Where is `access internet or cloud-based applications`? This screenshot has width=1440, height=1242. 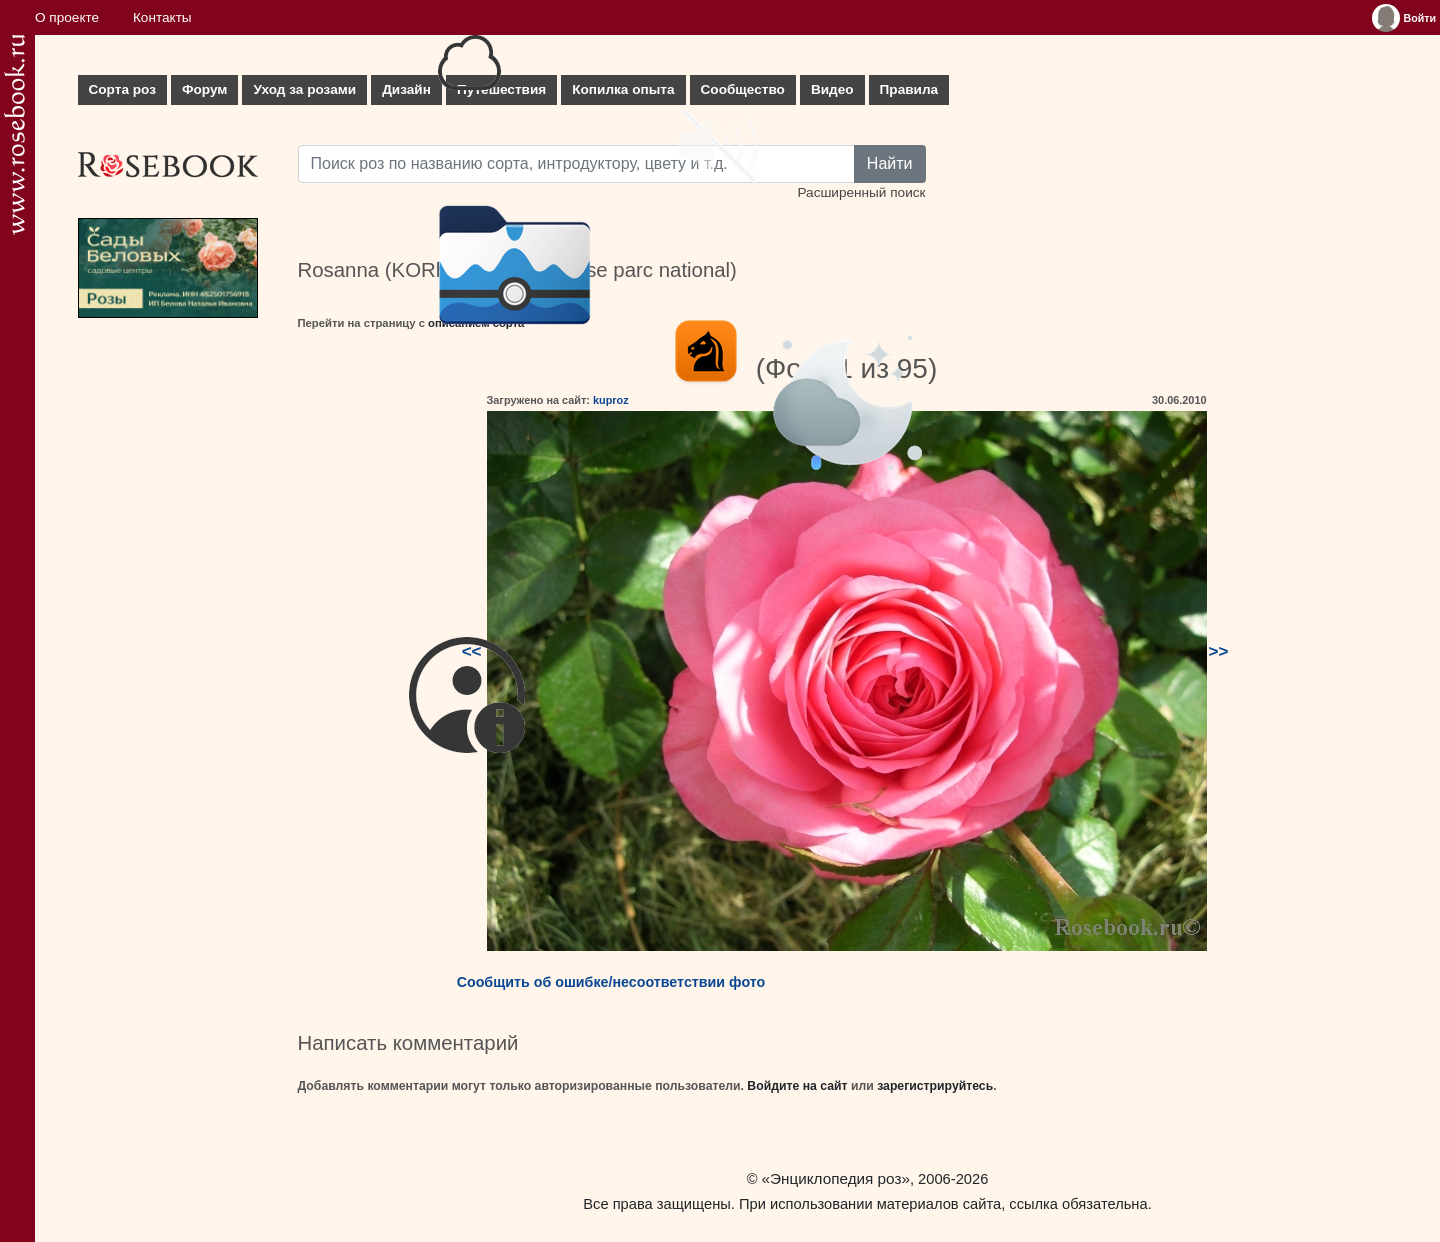 access internet or cloud-based applications is located at coordinates (469, 62).